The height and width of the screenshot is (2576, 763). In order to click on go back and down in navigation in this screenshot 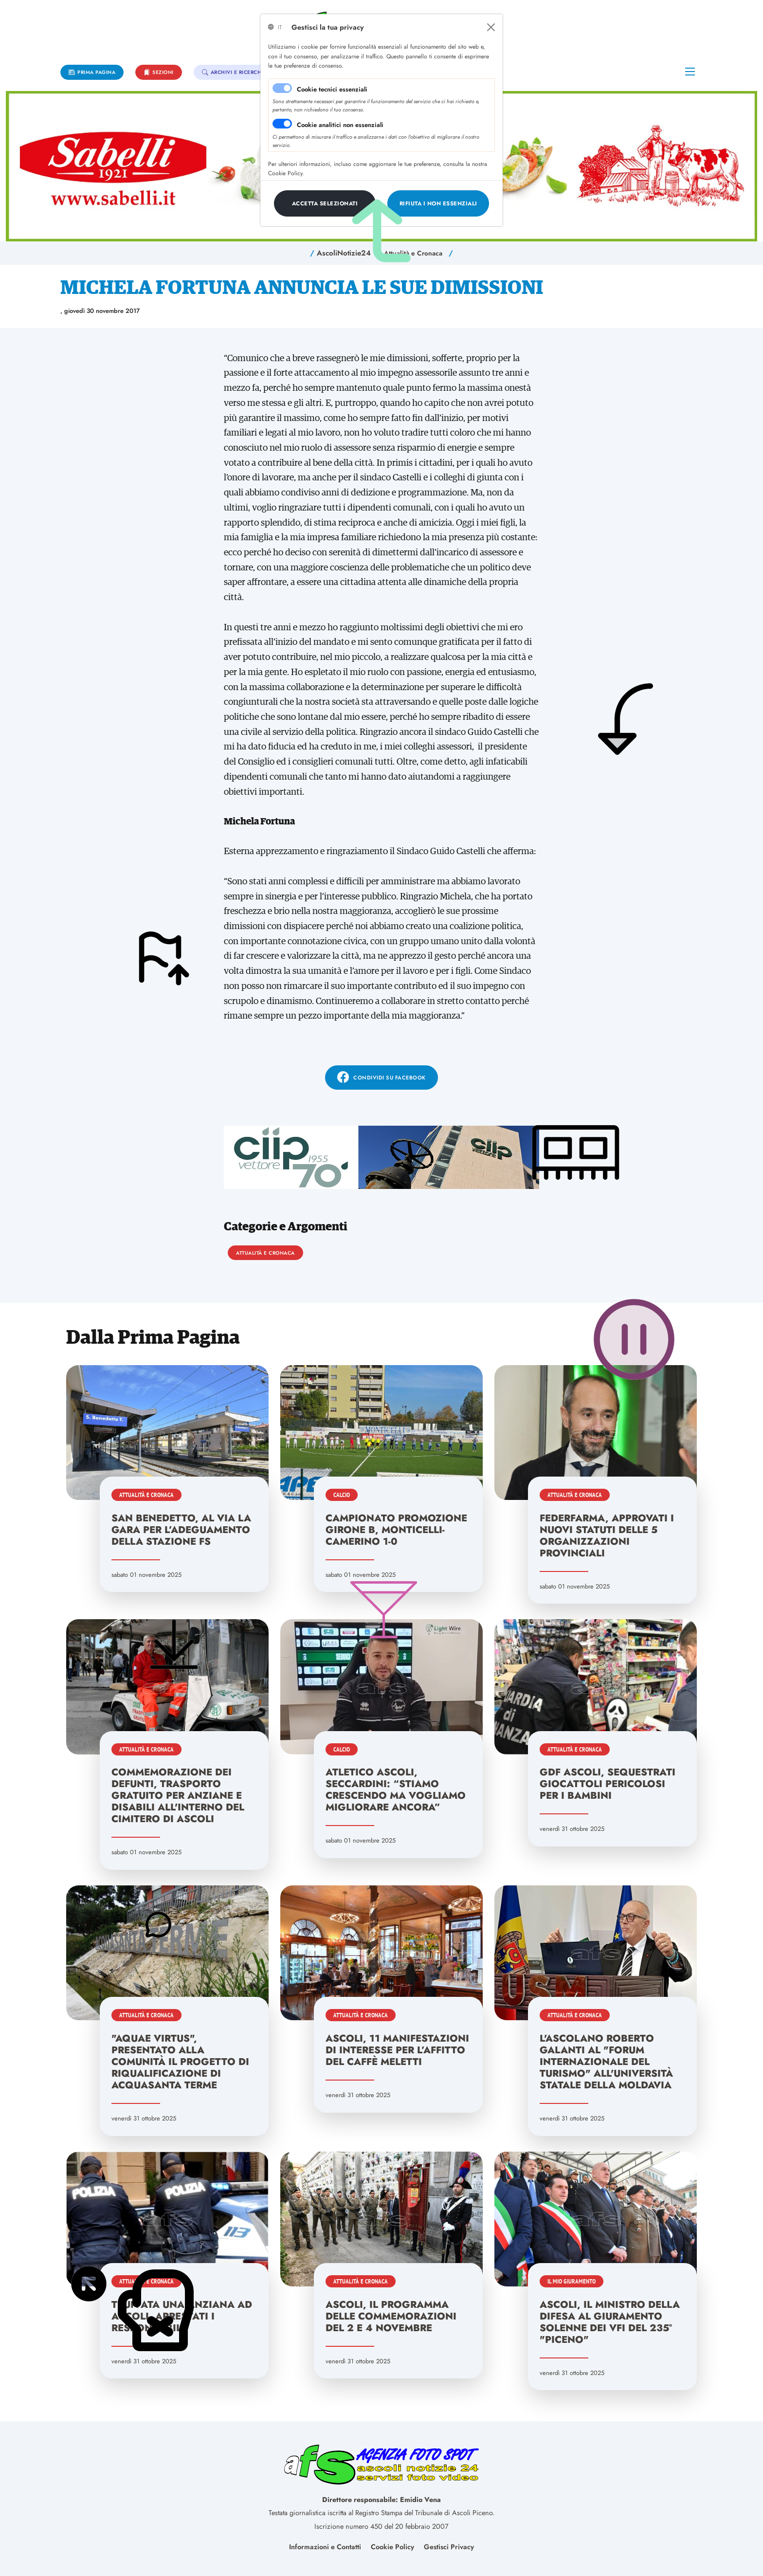, I will do `click(625, 719)`.